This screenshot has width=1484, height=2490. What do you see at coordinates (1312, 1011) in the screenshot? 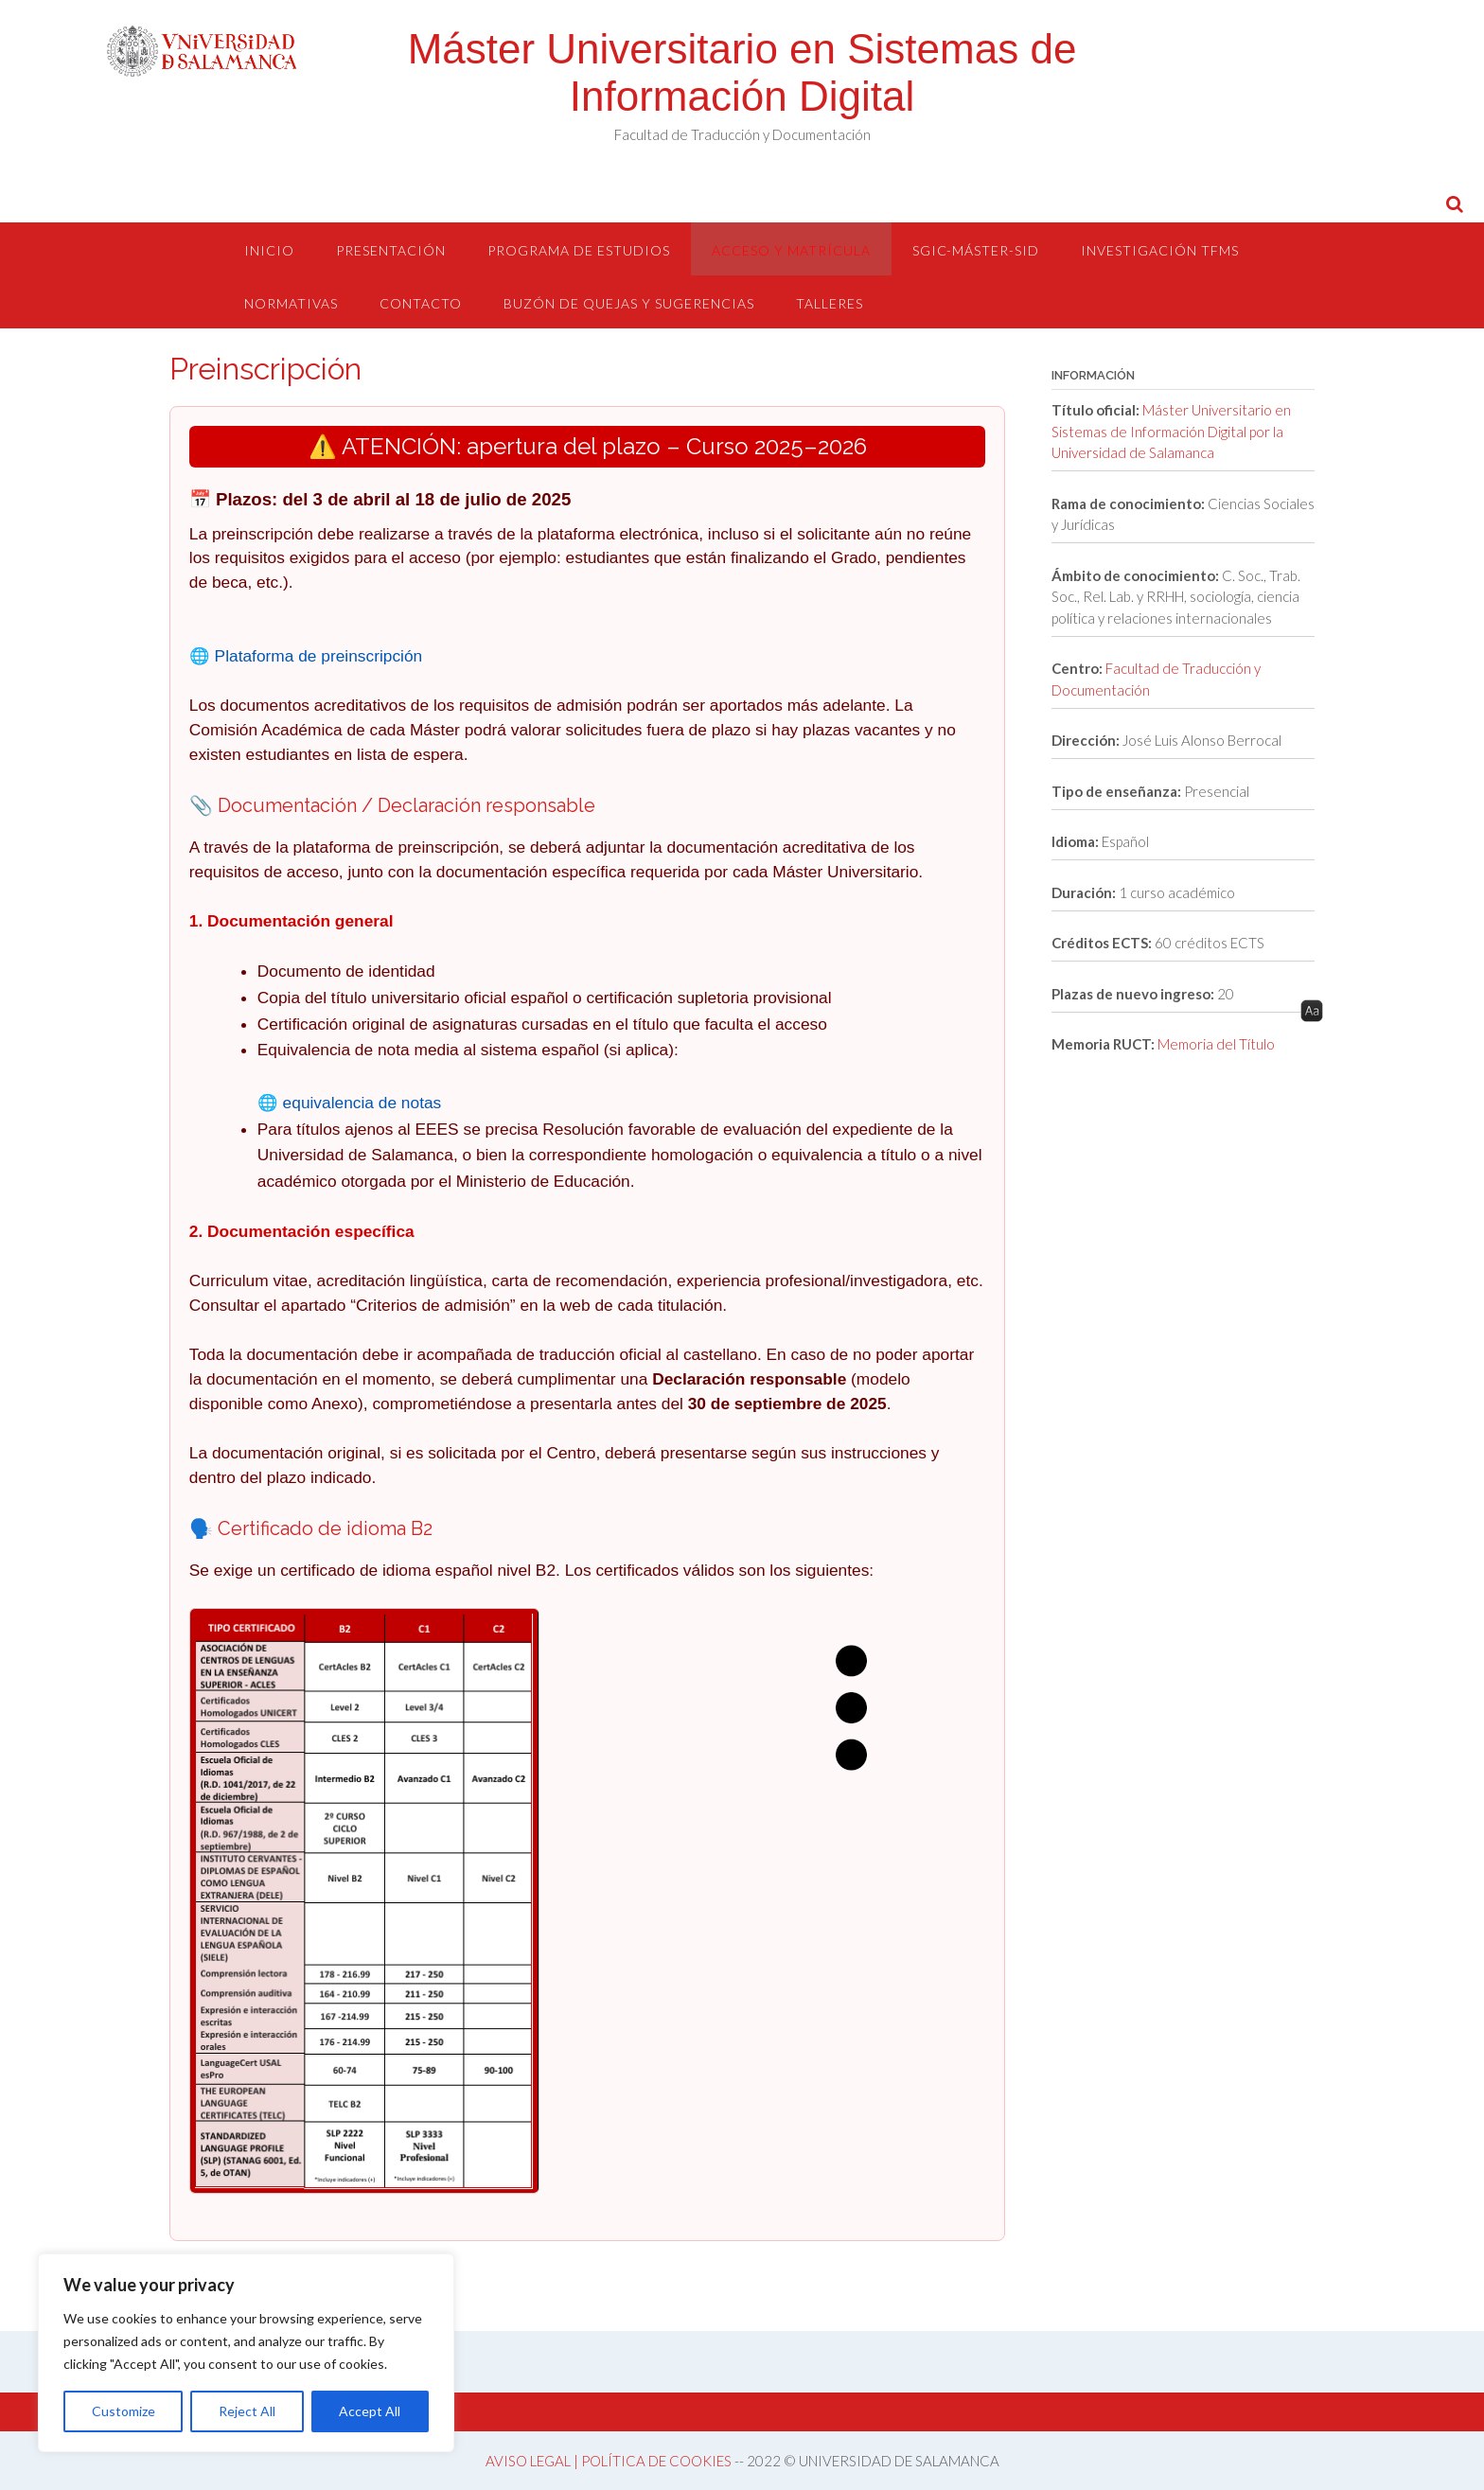
I see `open font management settings` at bounding box center [1312, 1011].